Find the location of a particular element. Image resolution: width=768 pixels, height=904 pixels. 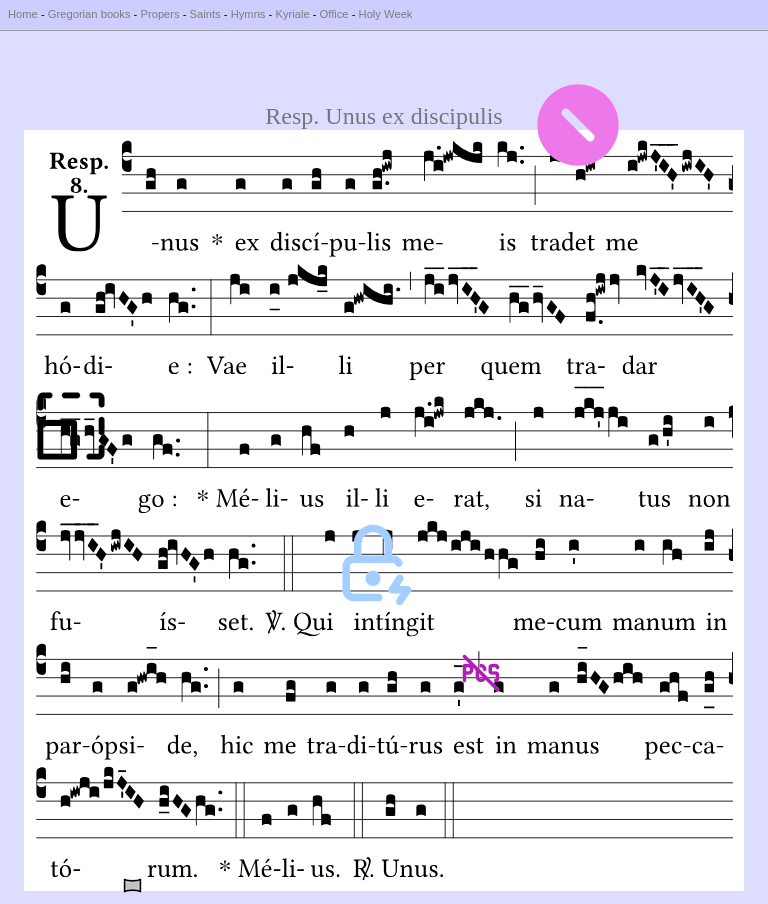

resize a window or element is located at coordinates (71, 426).